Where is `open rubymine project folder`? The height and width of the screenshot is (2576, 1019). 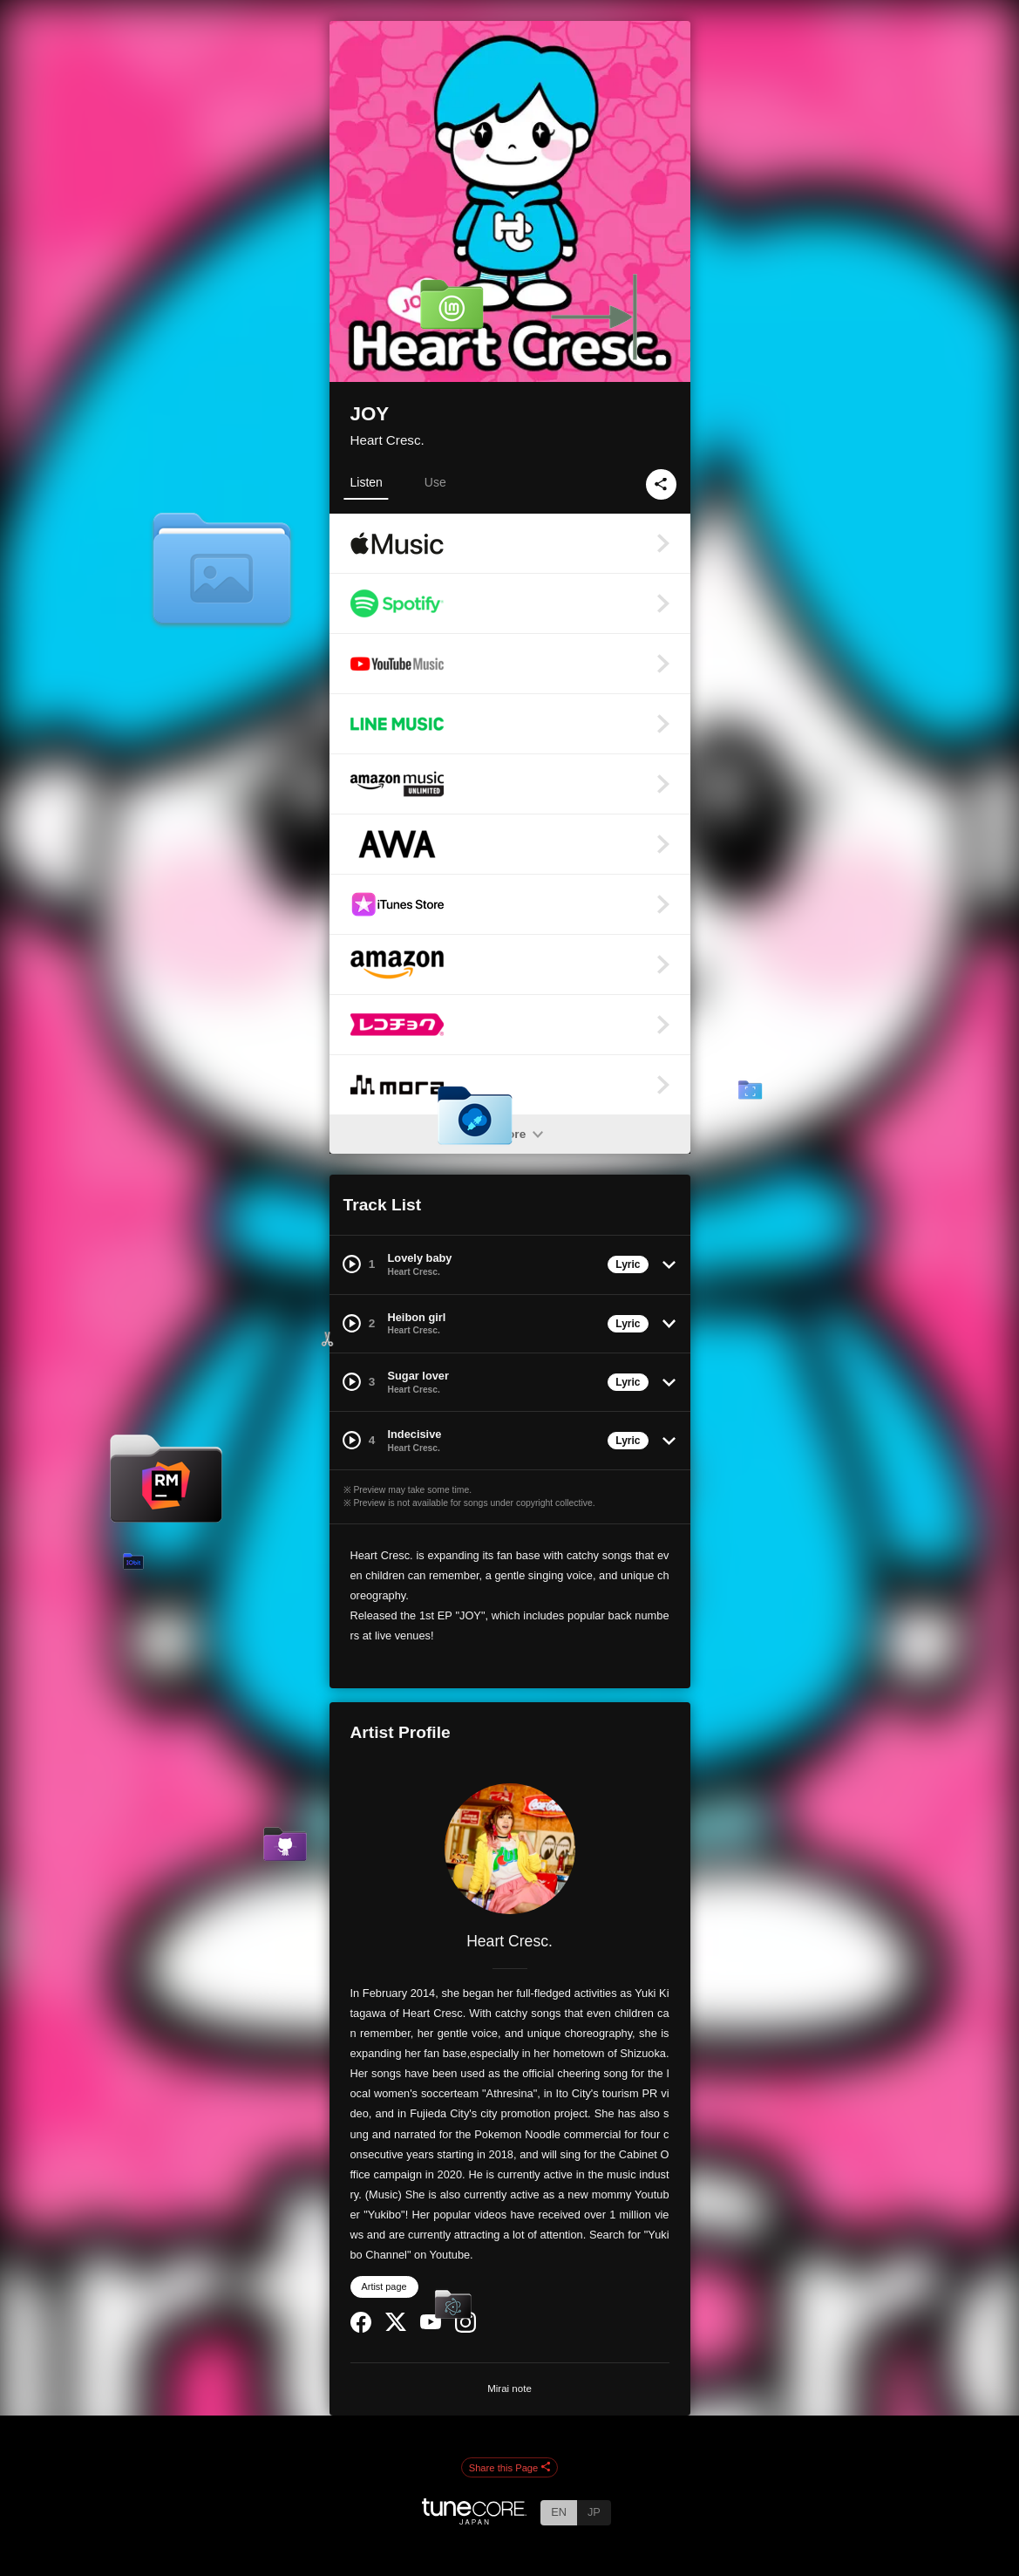
open rubymine project folder is located at coordinates (166, 1482).